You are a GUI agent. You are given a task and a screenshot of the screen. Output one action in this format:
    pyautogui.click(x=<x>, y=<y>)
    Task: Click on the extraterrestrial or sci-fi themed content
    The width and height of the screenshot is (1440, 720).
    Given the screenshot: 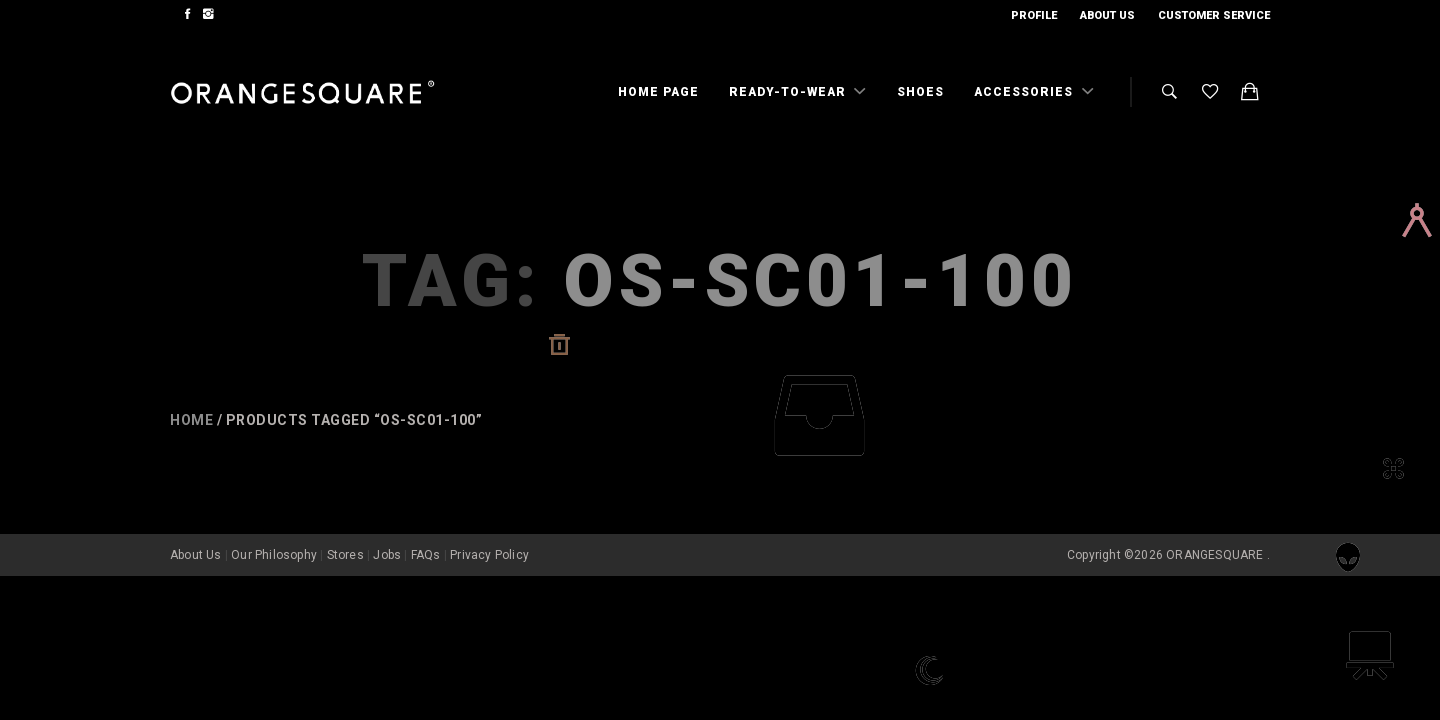 What is the action you would take?
    pyautogui.click(x=1348, y=557)
    